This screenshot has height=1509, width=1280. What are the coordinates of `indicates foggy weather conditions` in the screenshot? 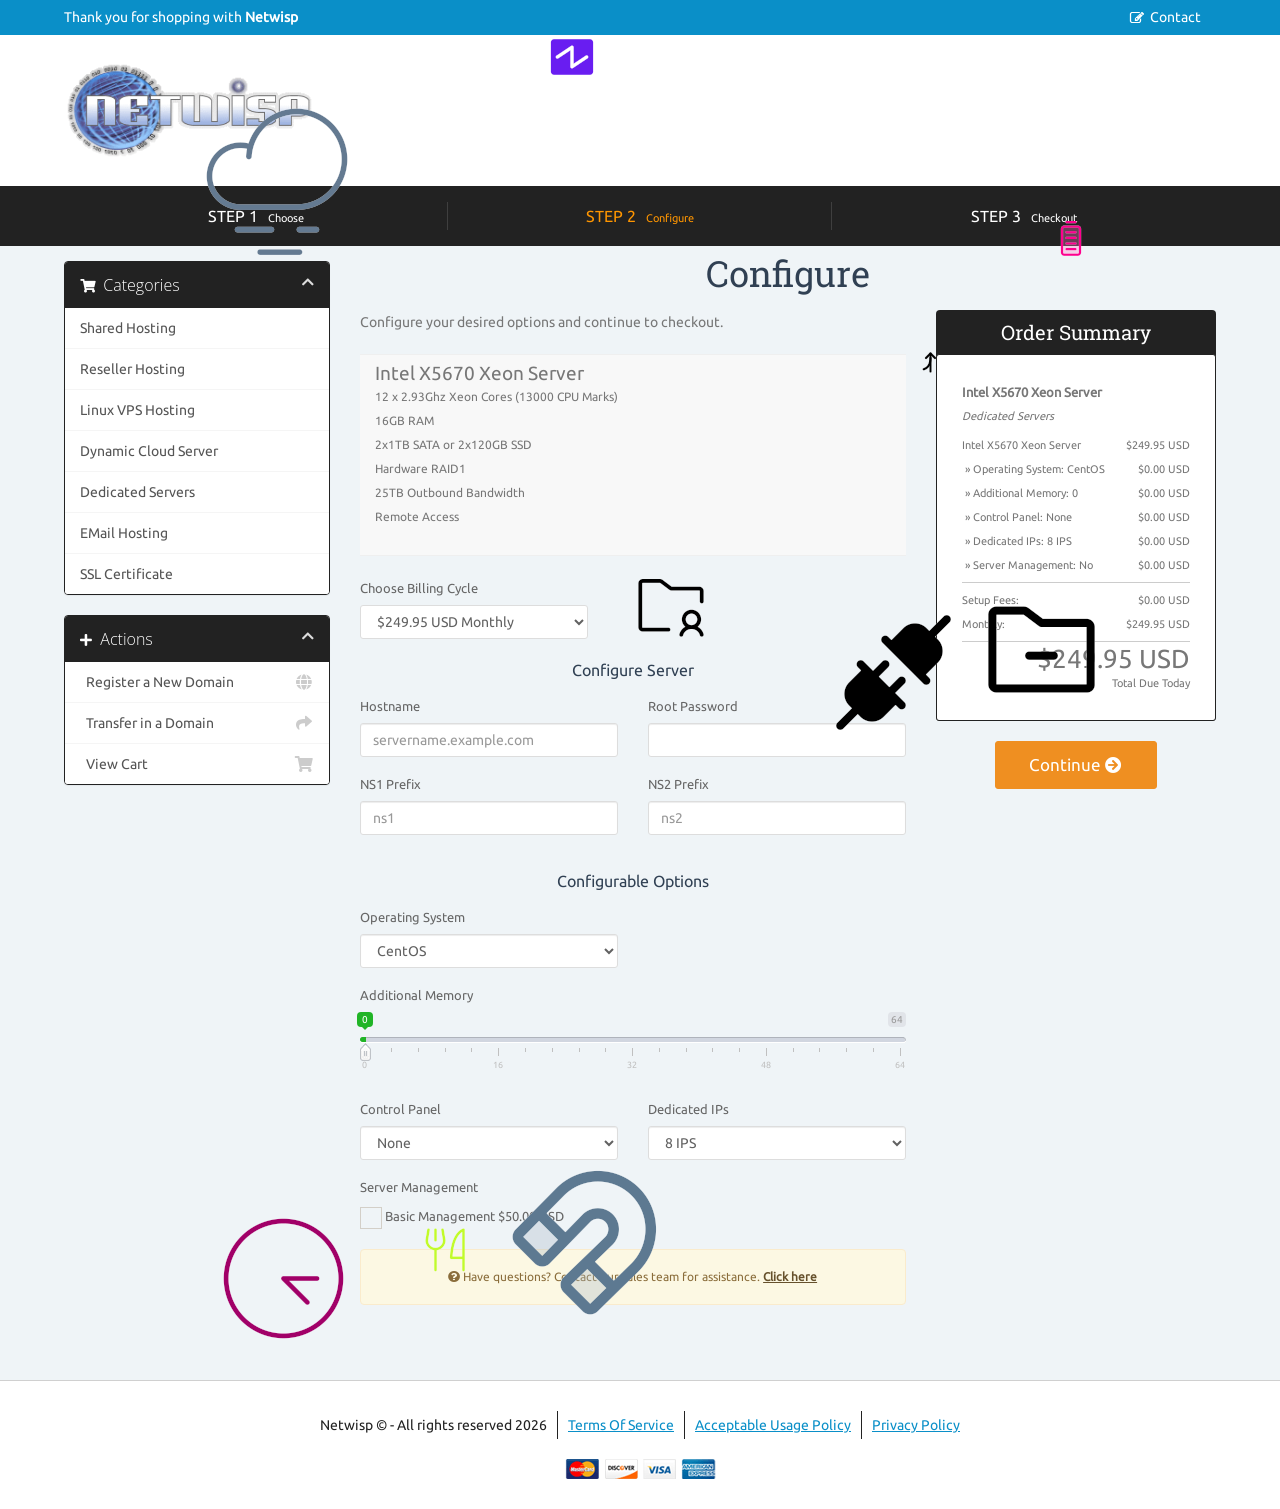 It's located at (277, 179).